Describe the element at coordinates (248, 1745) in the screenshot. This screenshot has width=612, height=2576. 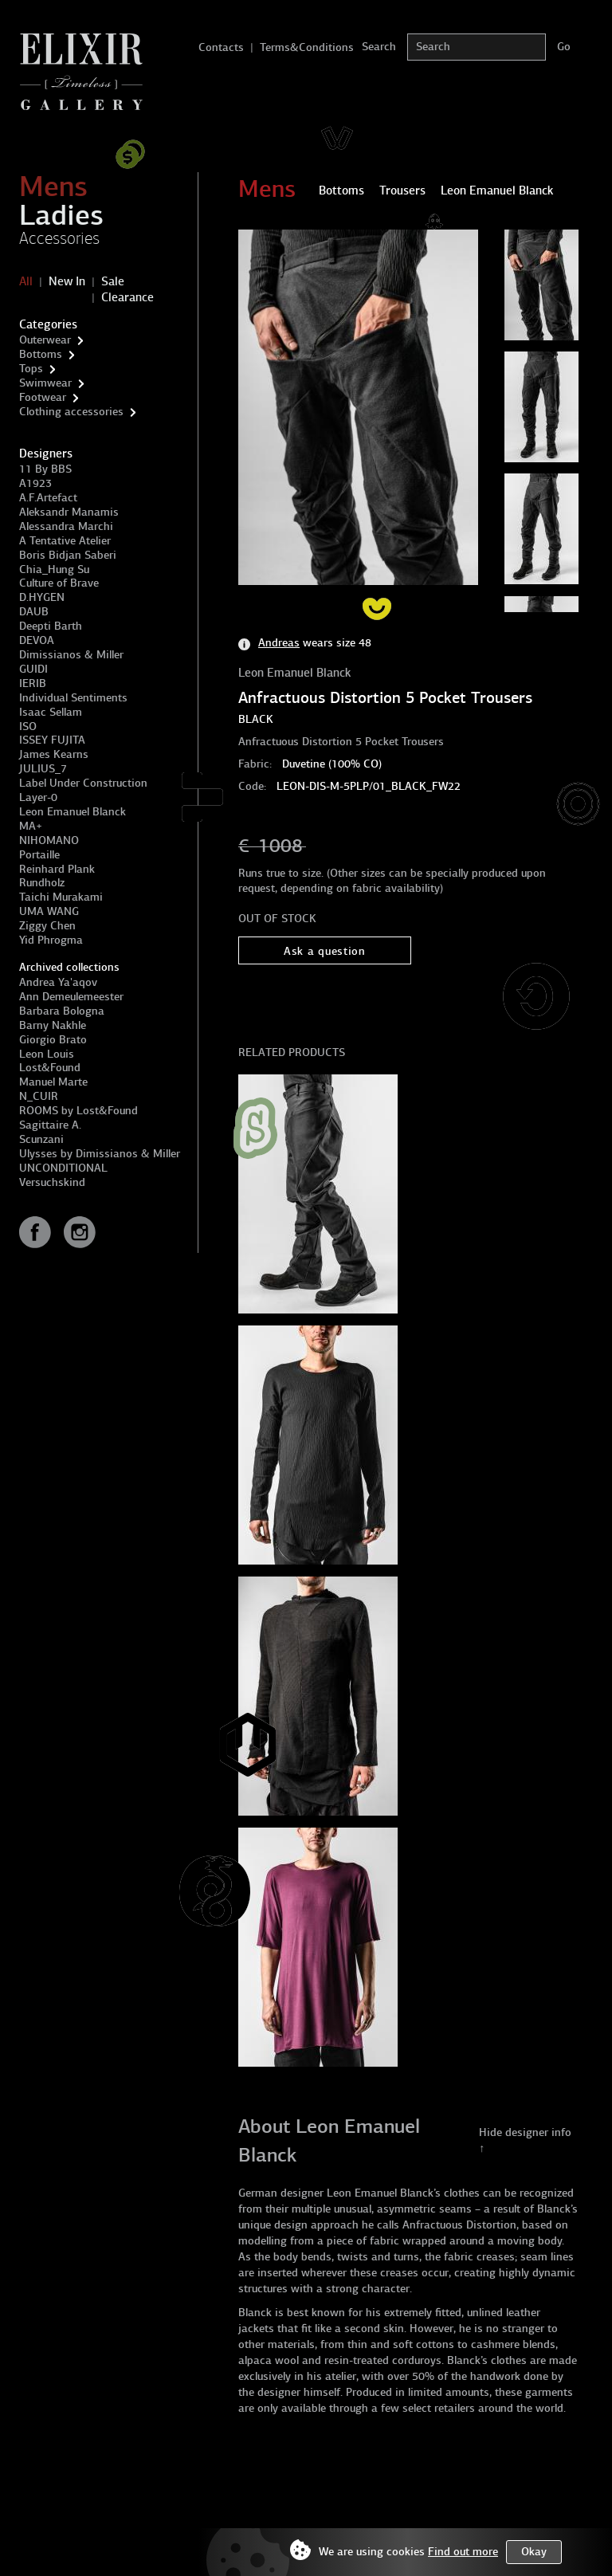
I see `wasmcloud platform logo` at that location.